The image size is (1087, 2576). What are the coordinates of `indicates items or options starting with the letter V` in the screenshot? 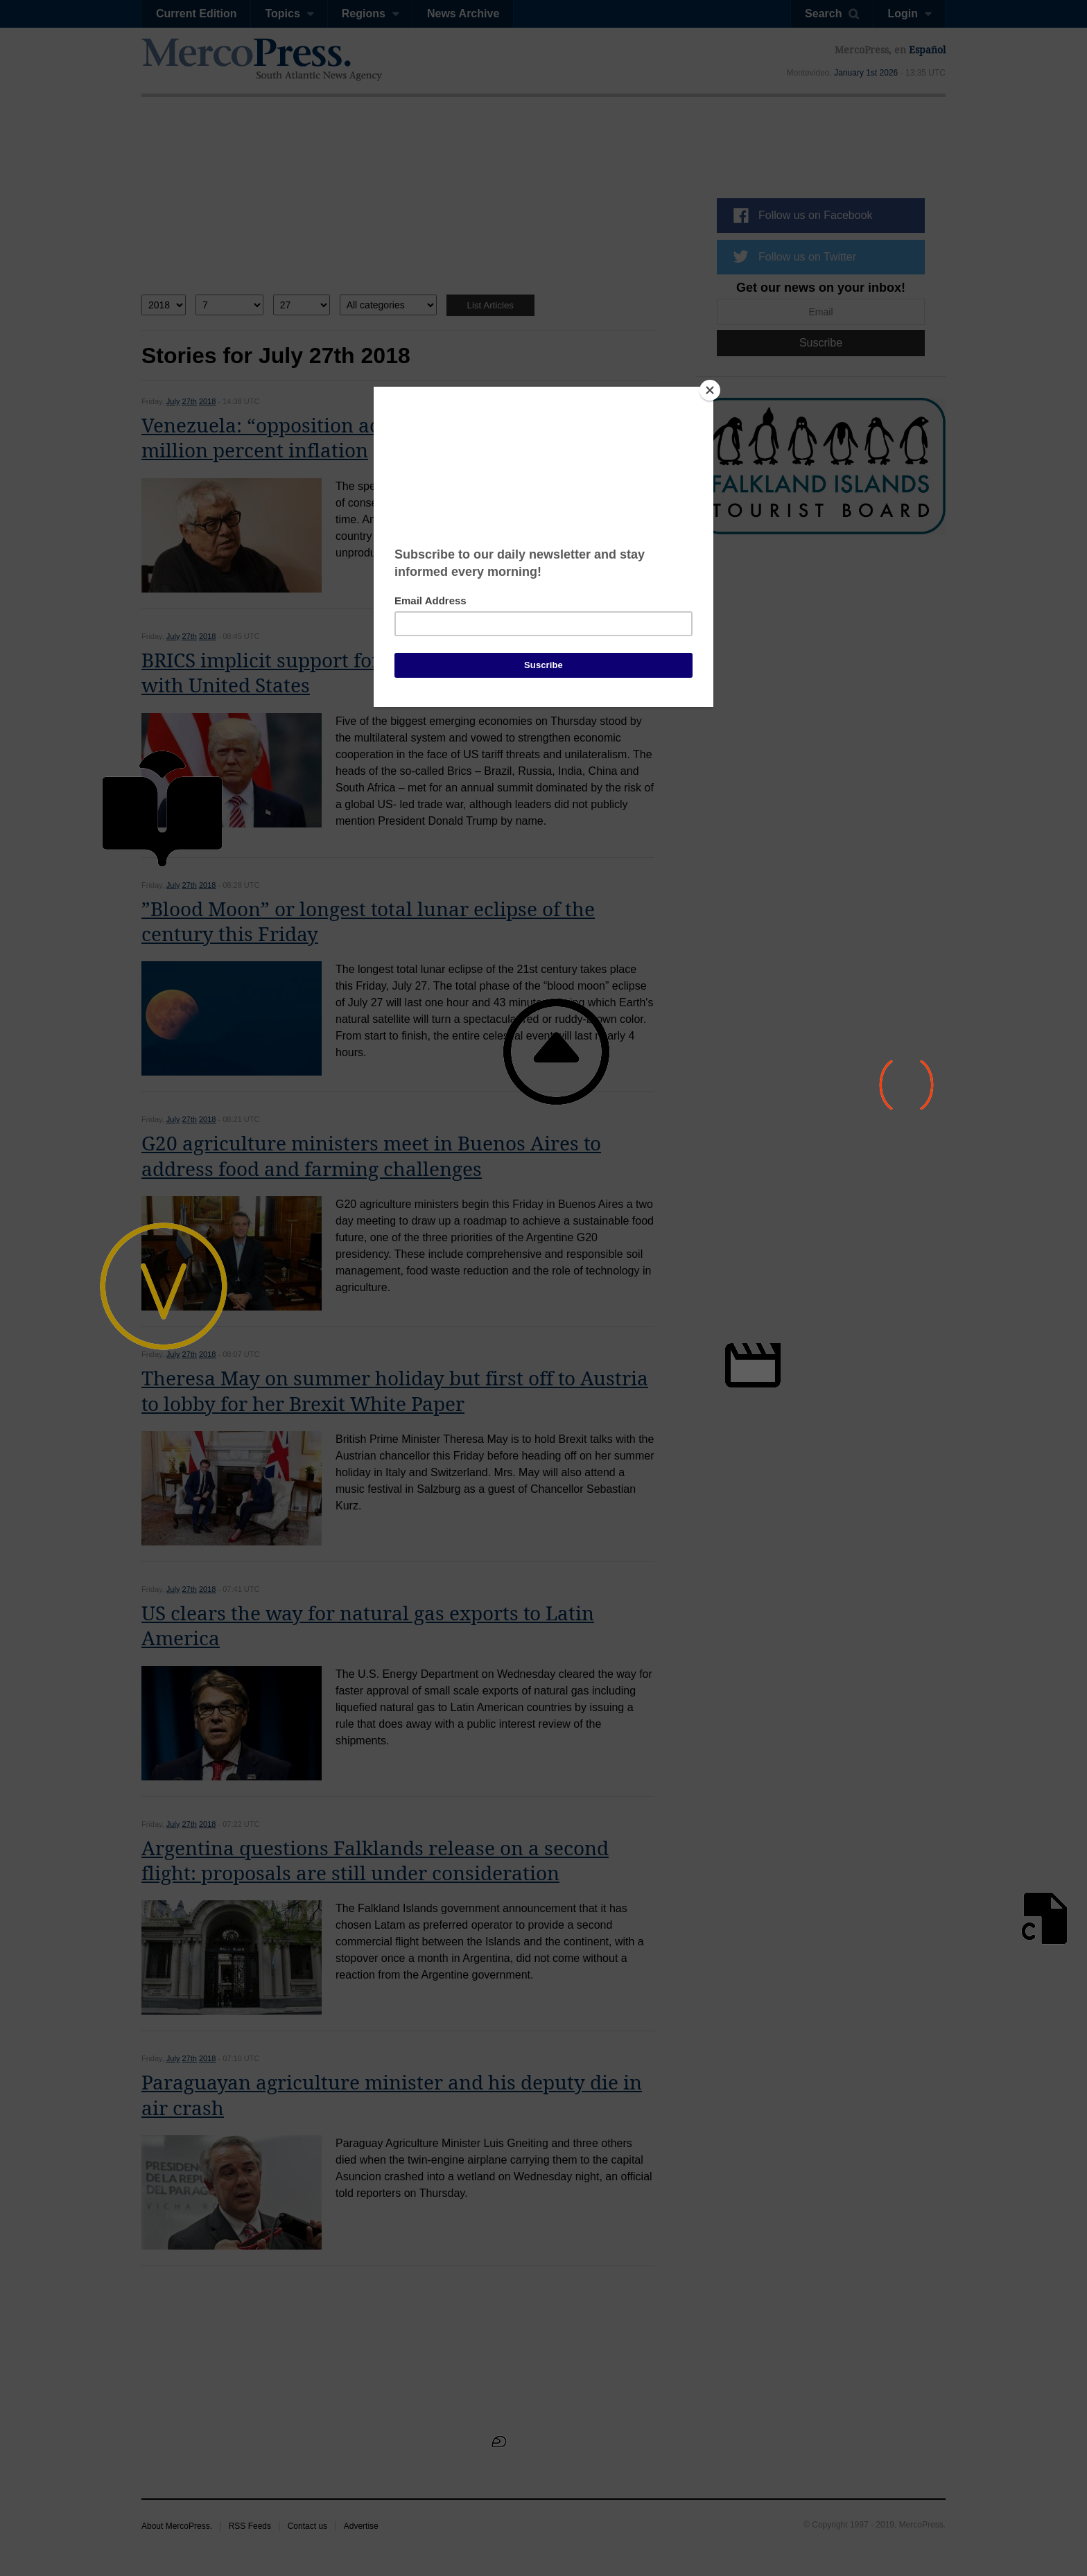 It's located at (164, 1286).